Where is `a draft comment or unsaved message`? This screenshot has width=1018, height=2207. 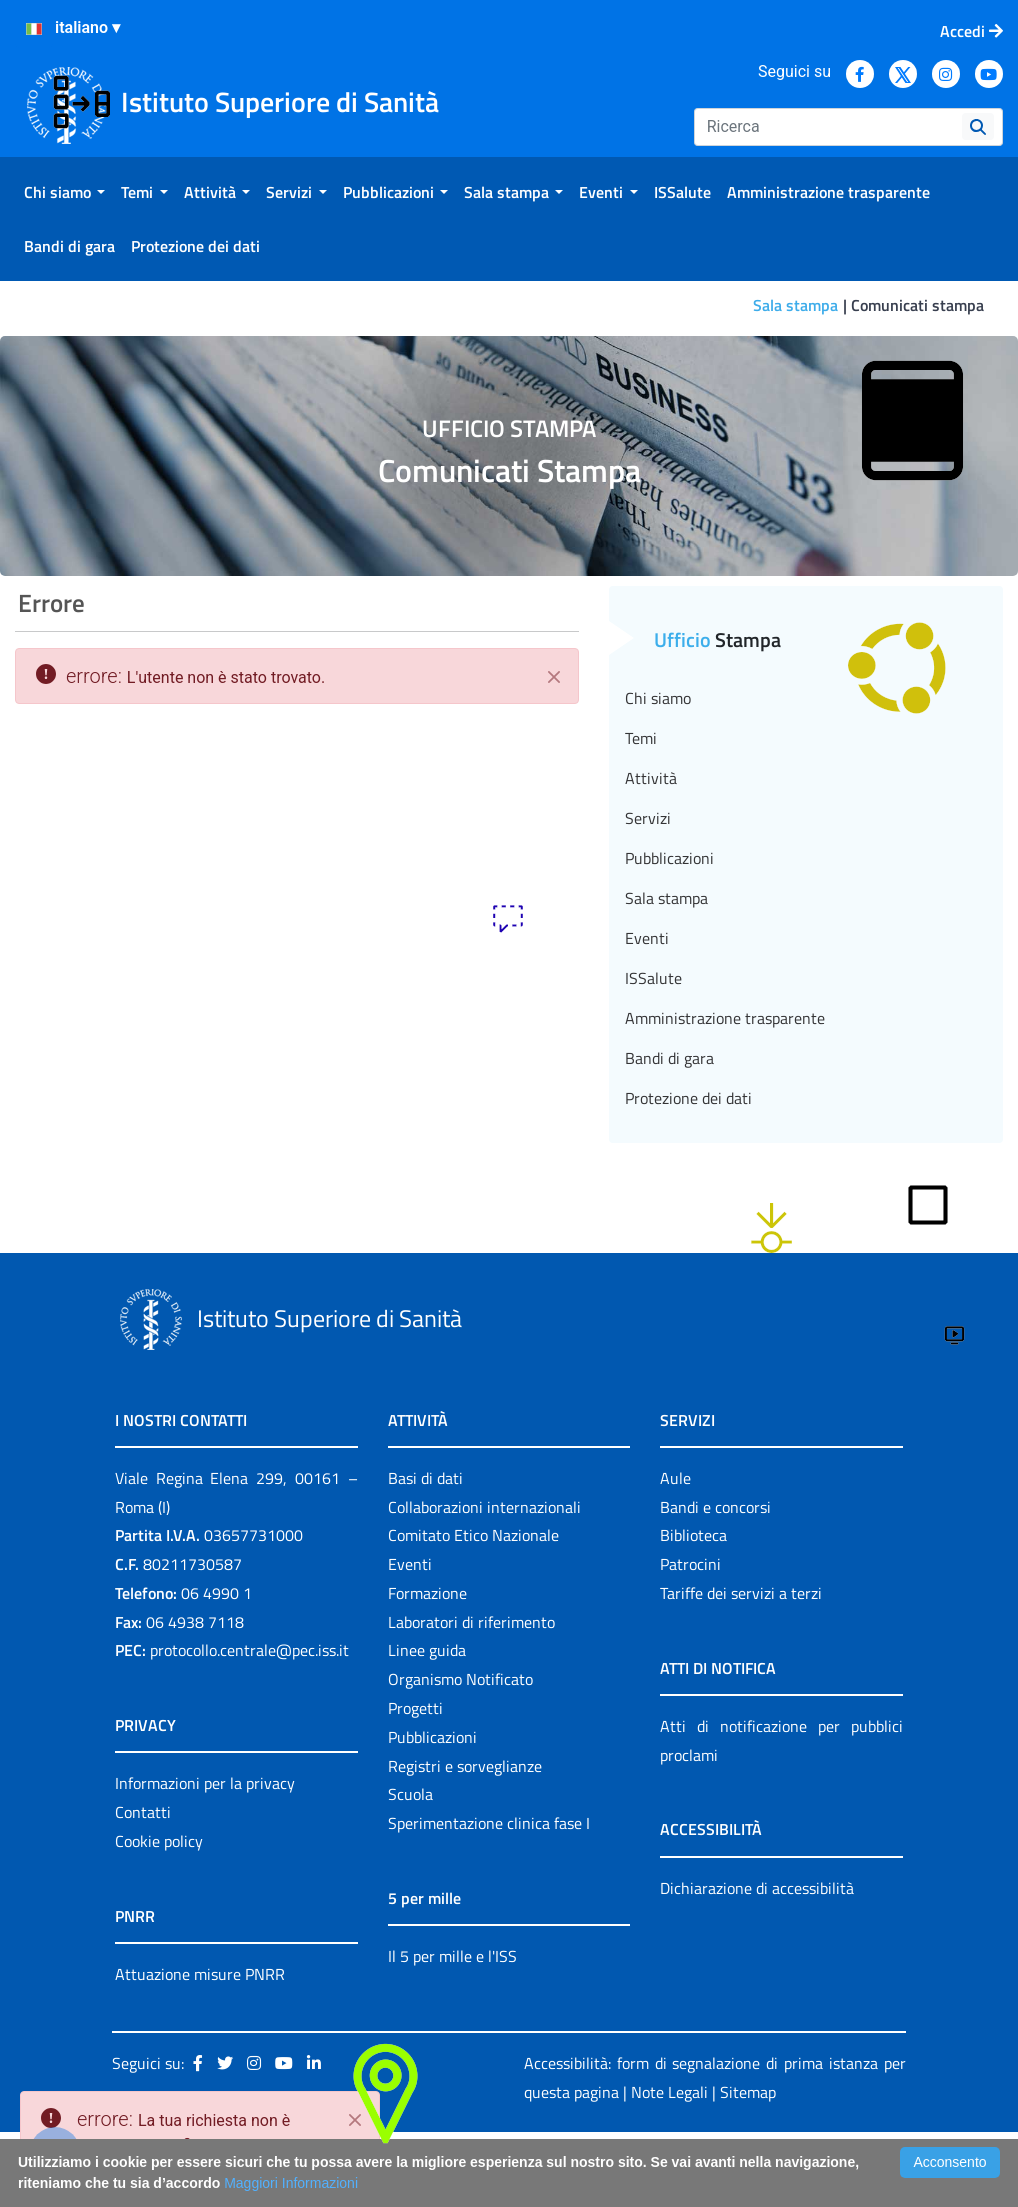
a draft comment or unsaved message is located at coordinates (508, 918).